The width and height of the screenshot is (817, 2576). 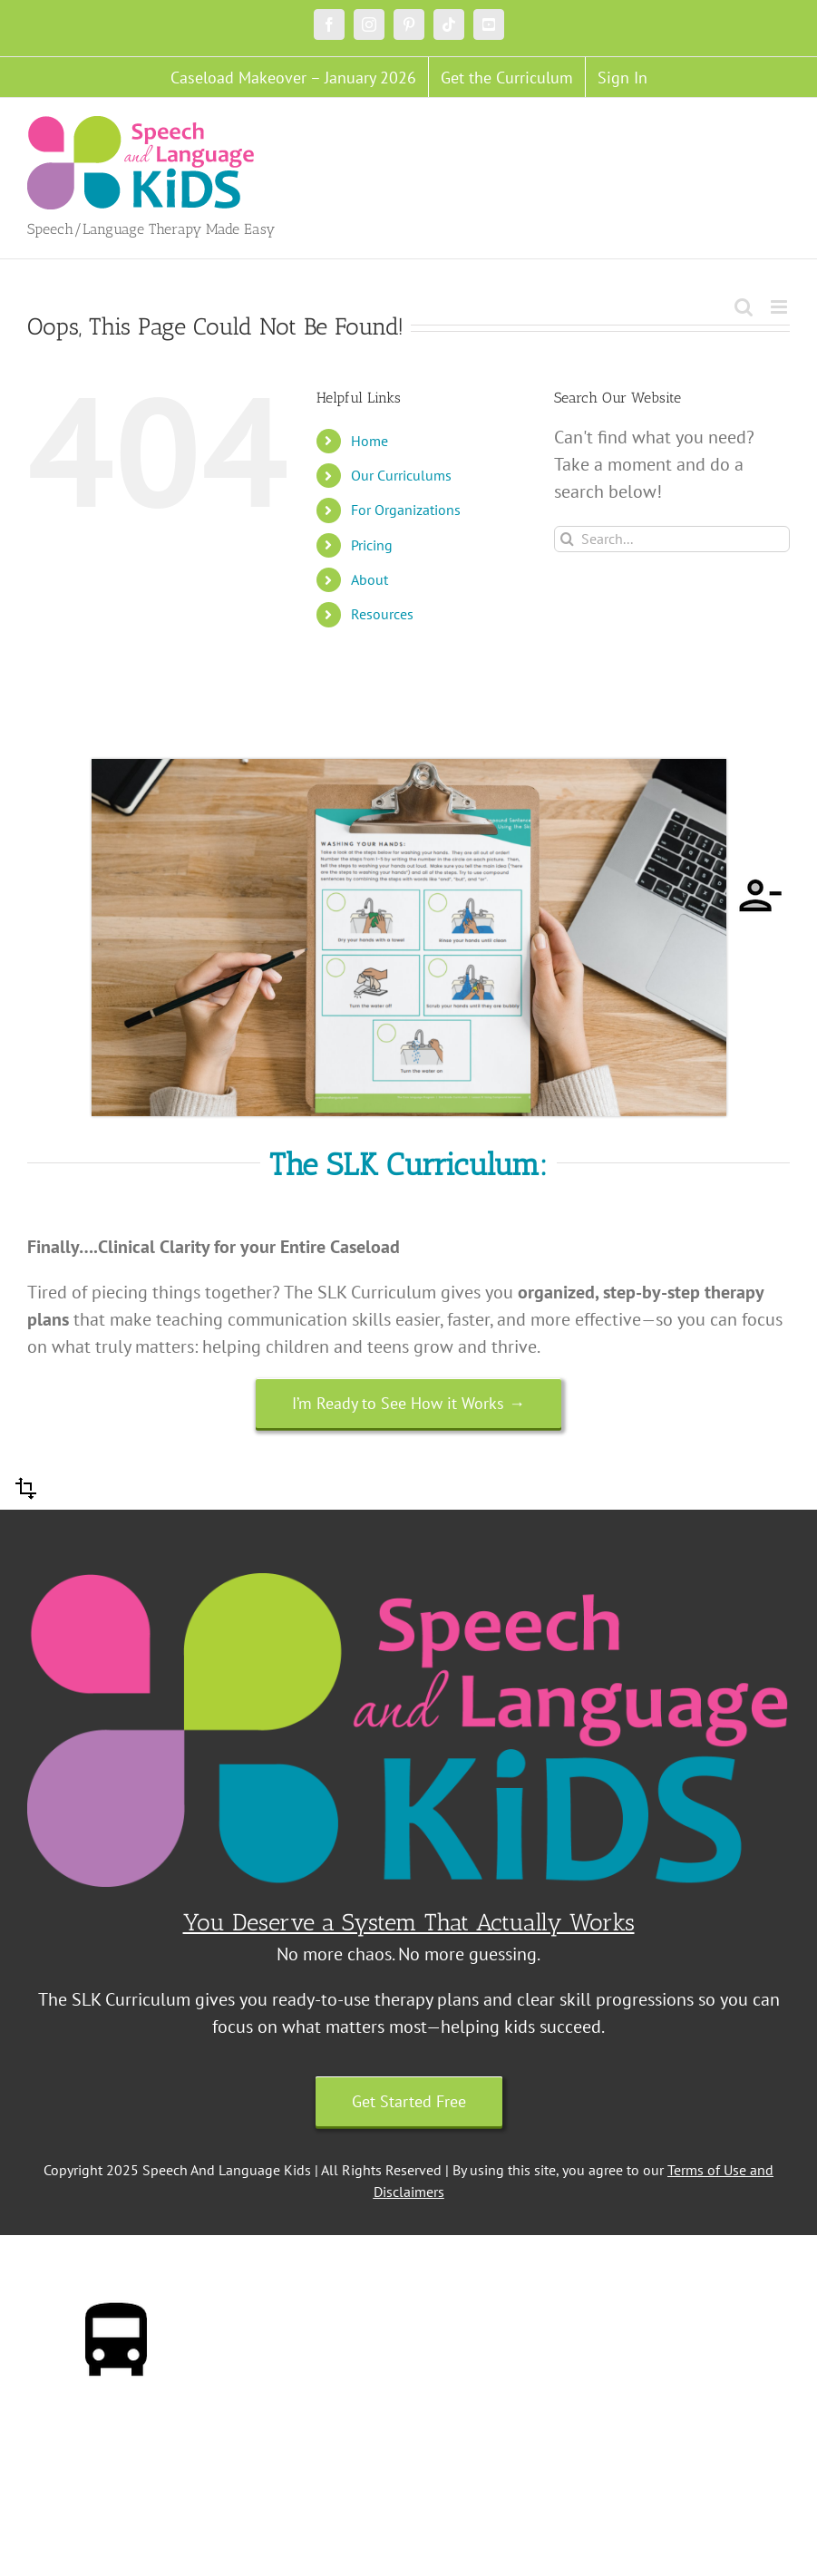 I want to click on transform or resize an image, so click(x=25, y=1488).